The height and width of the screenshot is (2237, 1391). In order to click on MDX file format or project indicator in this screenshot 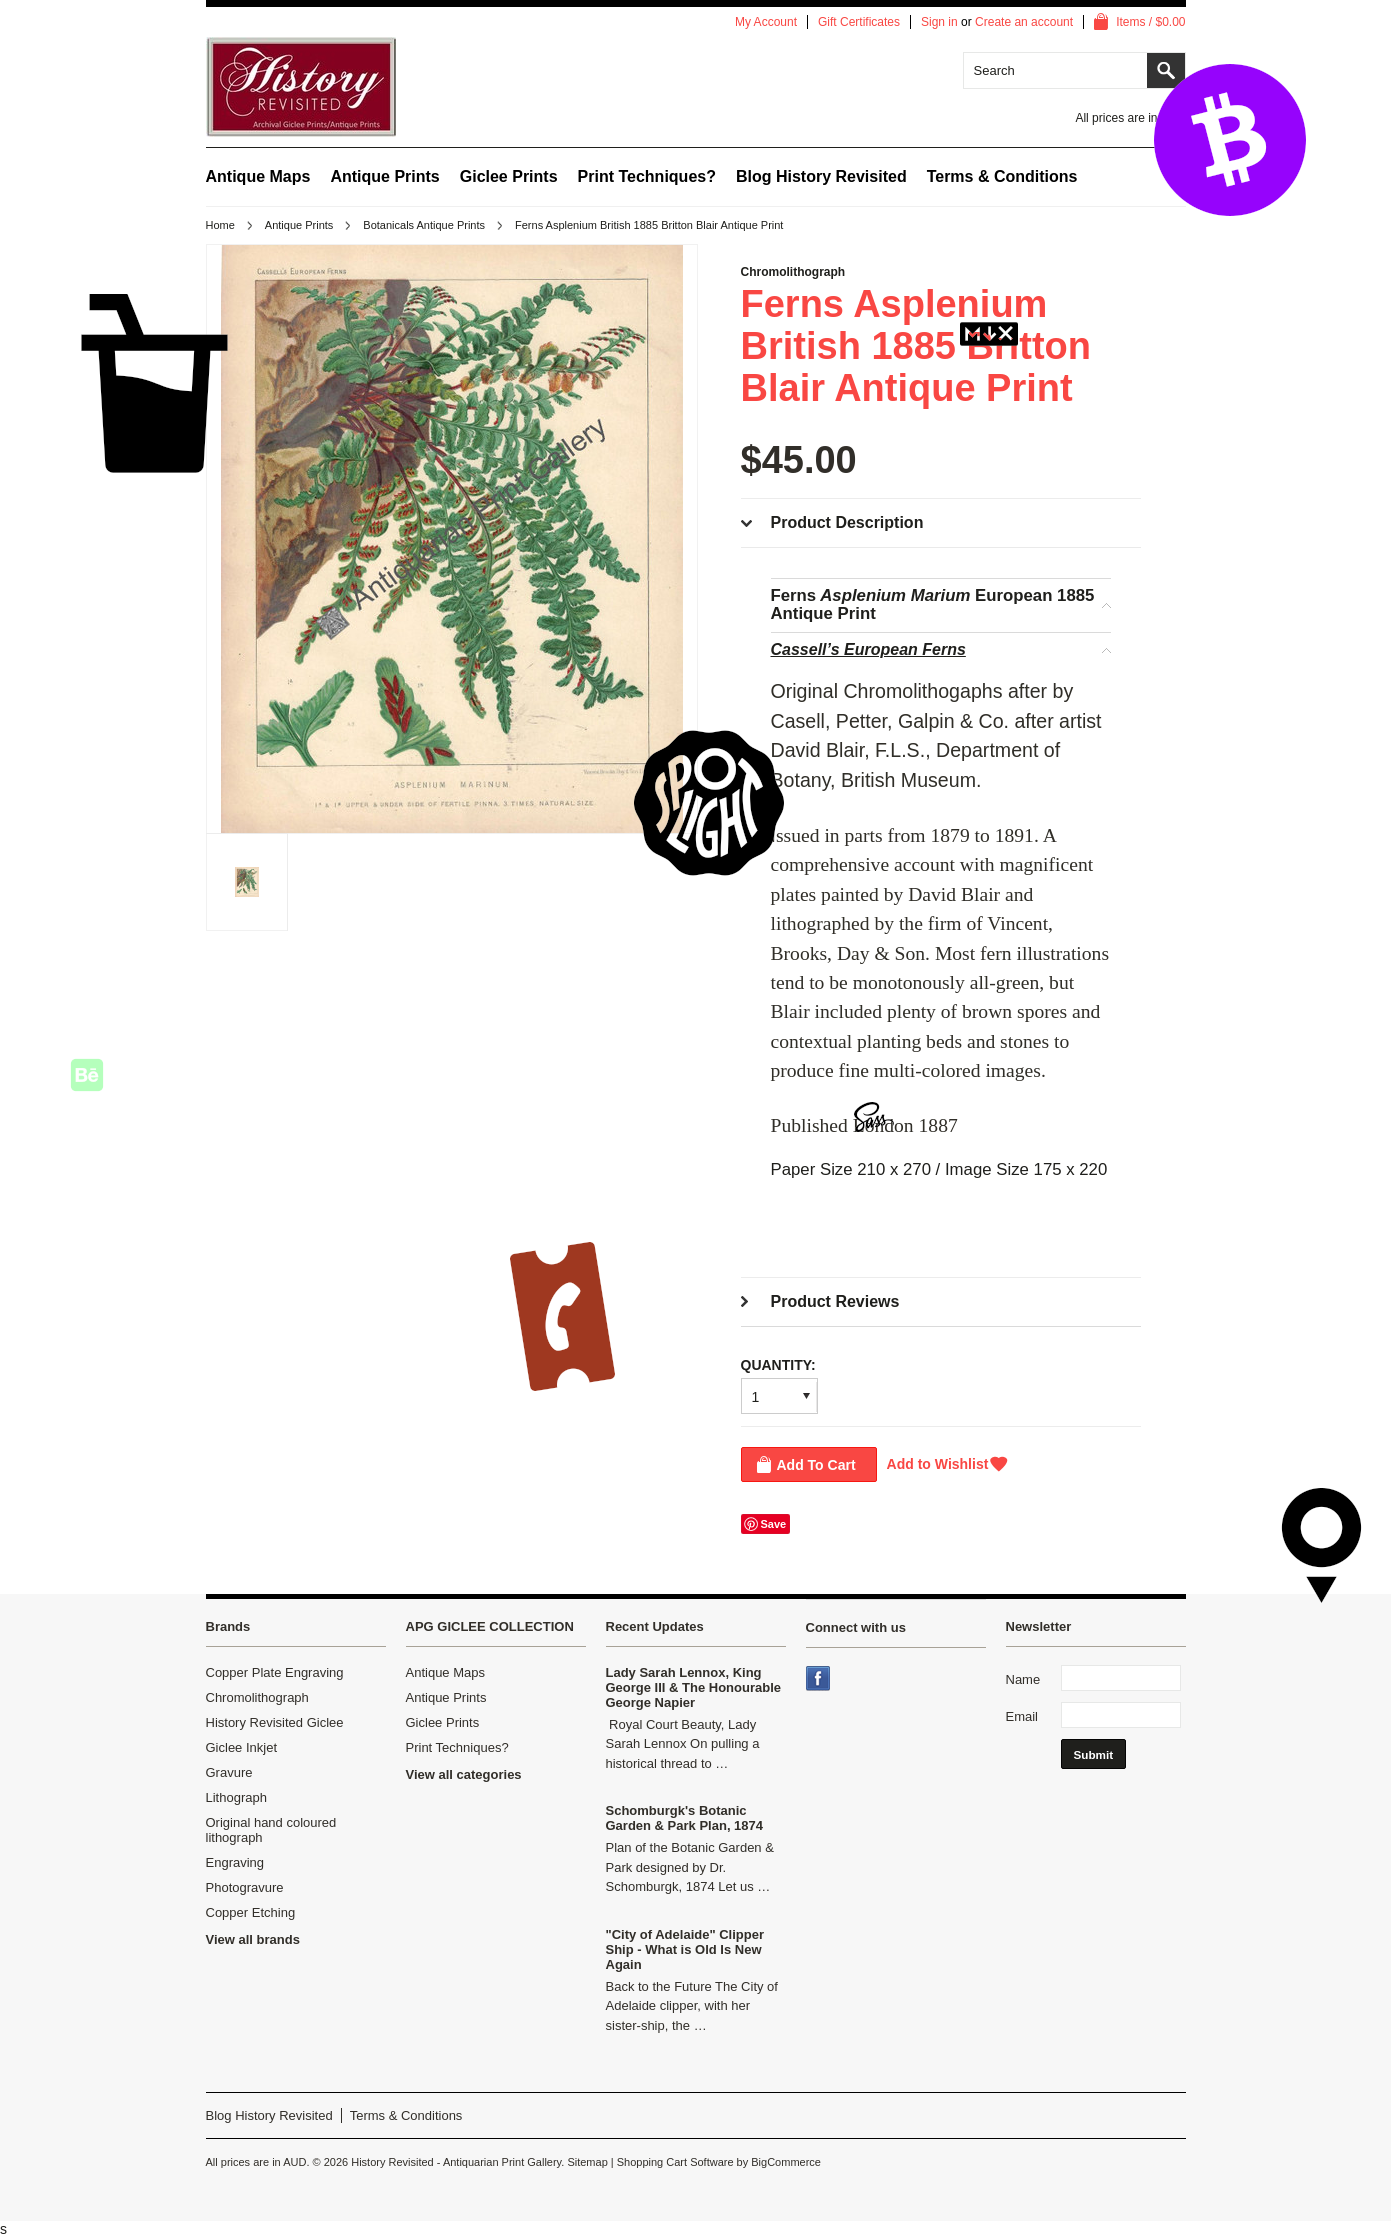, I will do `click(989, 334)`.